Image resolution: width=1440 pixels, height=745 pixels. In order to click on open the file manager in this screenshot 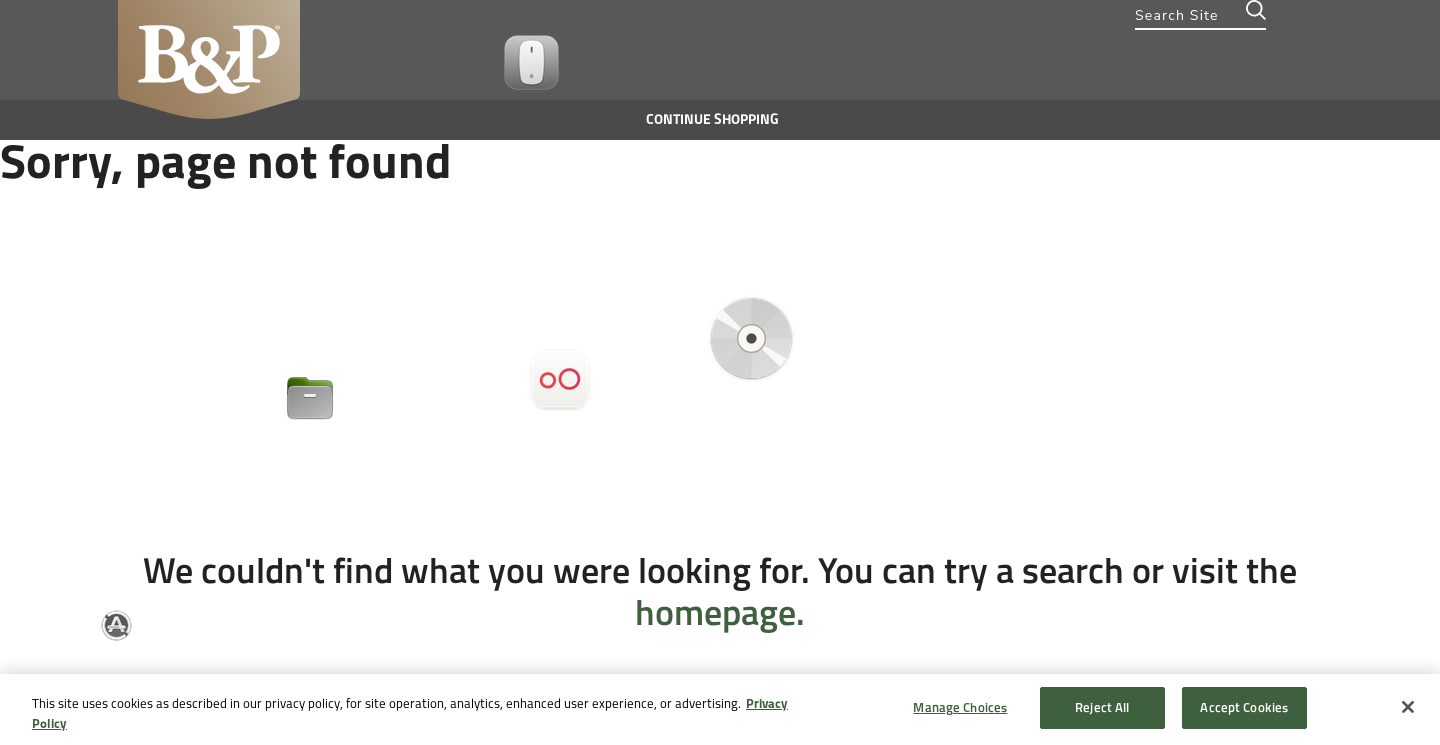, I will do `click(310, 398)`.